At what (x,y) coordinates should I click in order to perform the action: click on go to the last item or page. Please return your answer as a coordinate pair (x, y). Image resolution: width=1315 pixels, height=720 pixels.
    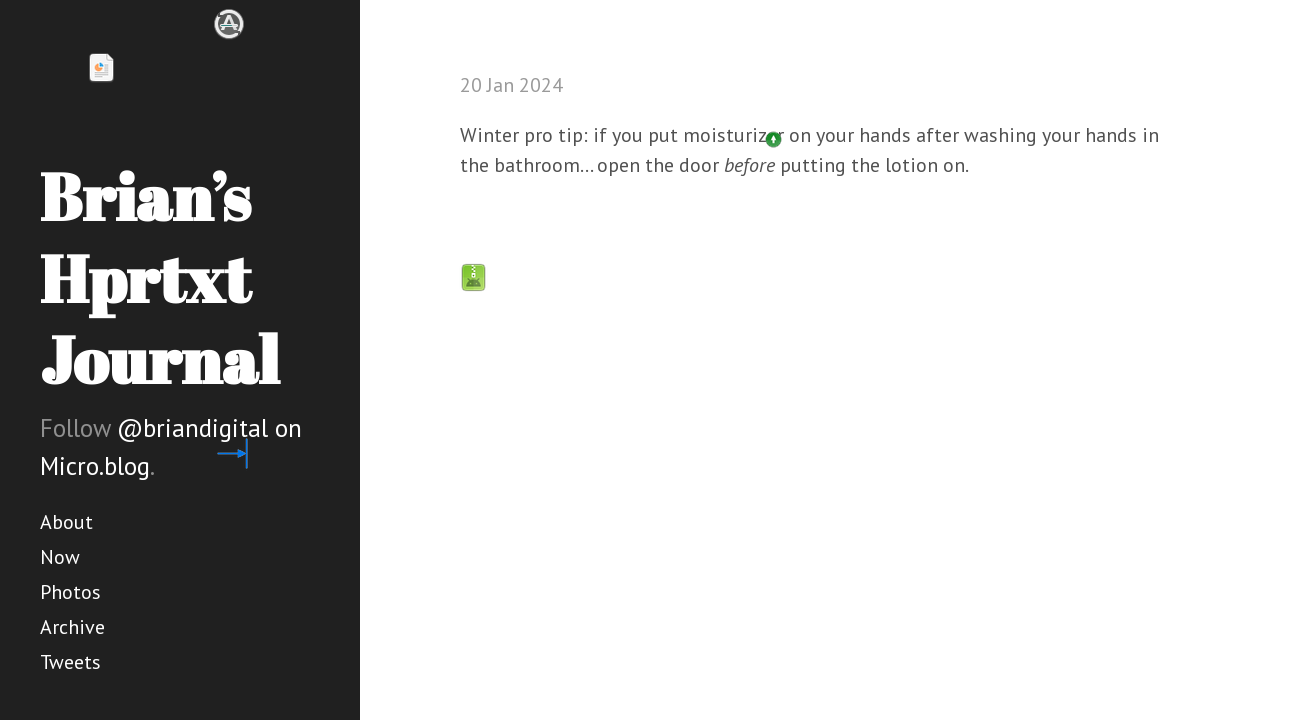
    Looking at the image, I should click on (232, 453).